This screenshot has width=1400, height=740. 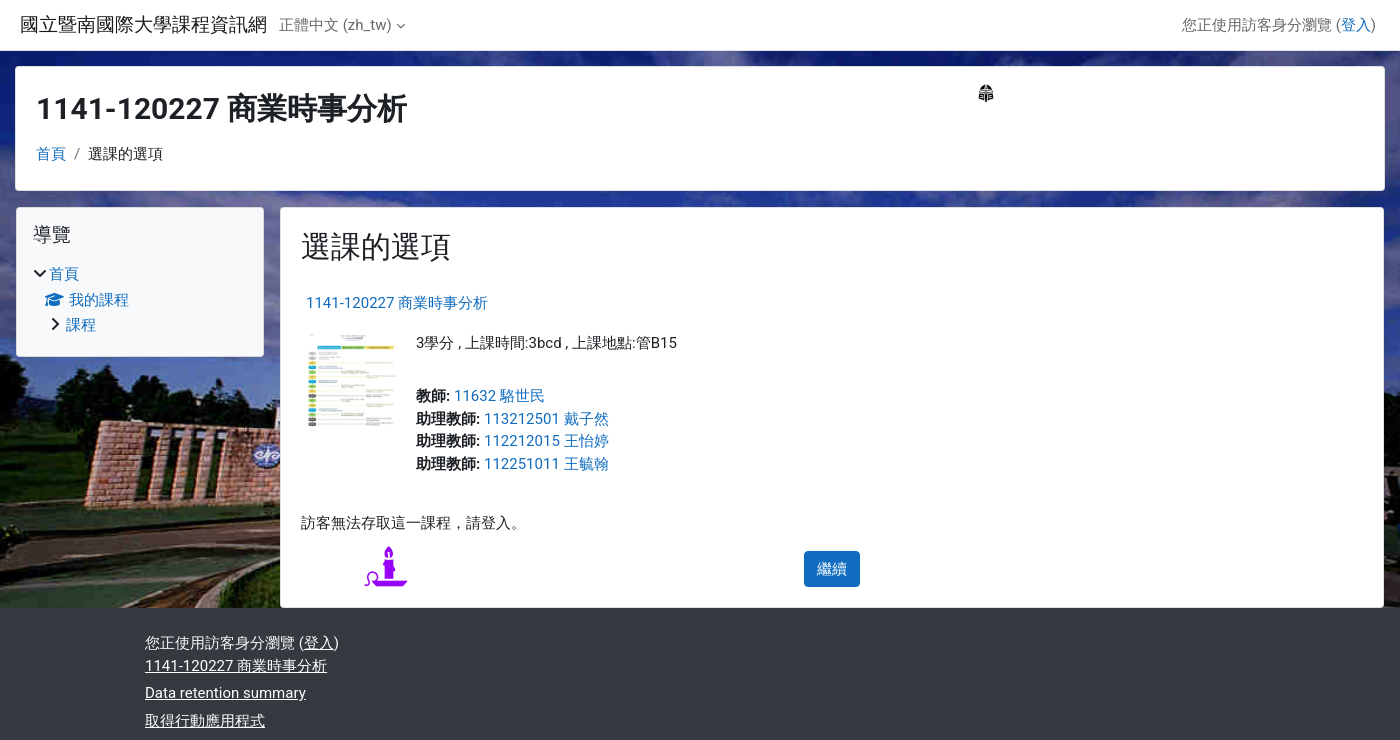 I want to click on select knight or warrior class, so click(x=986, y=93).